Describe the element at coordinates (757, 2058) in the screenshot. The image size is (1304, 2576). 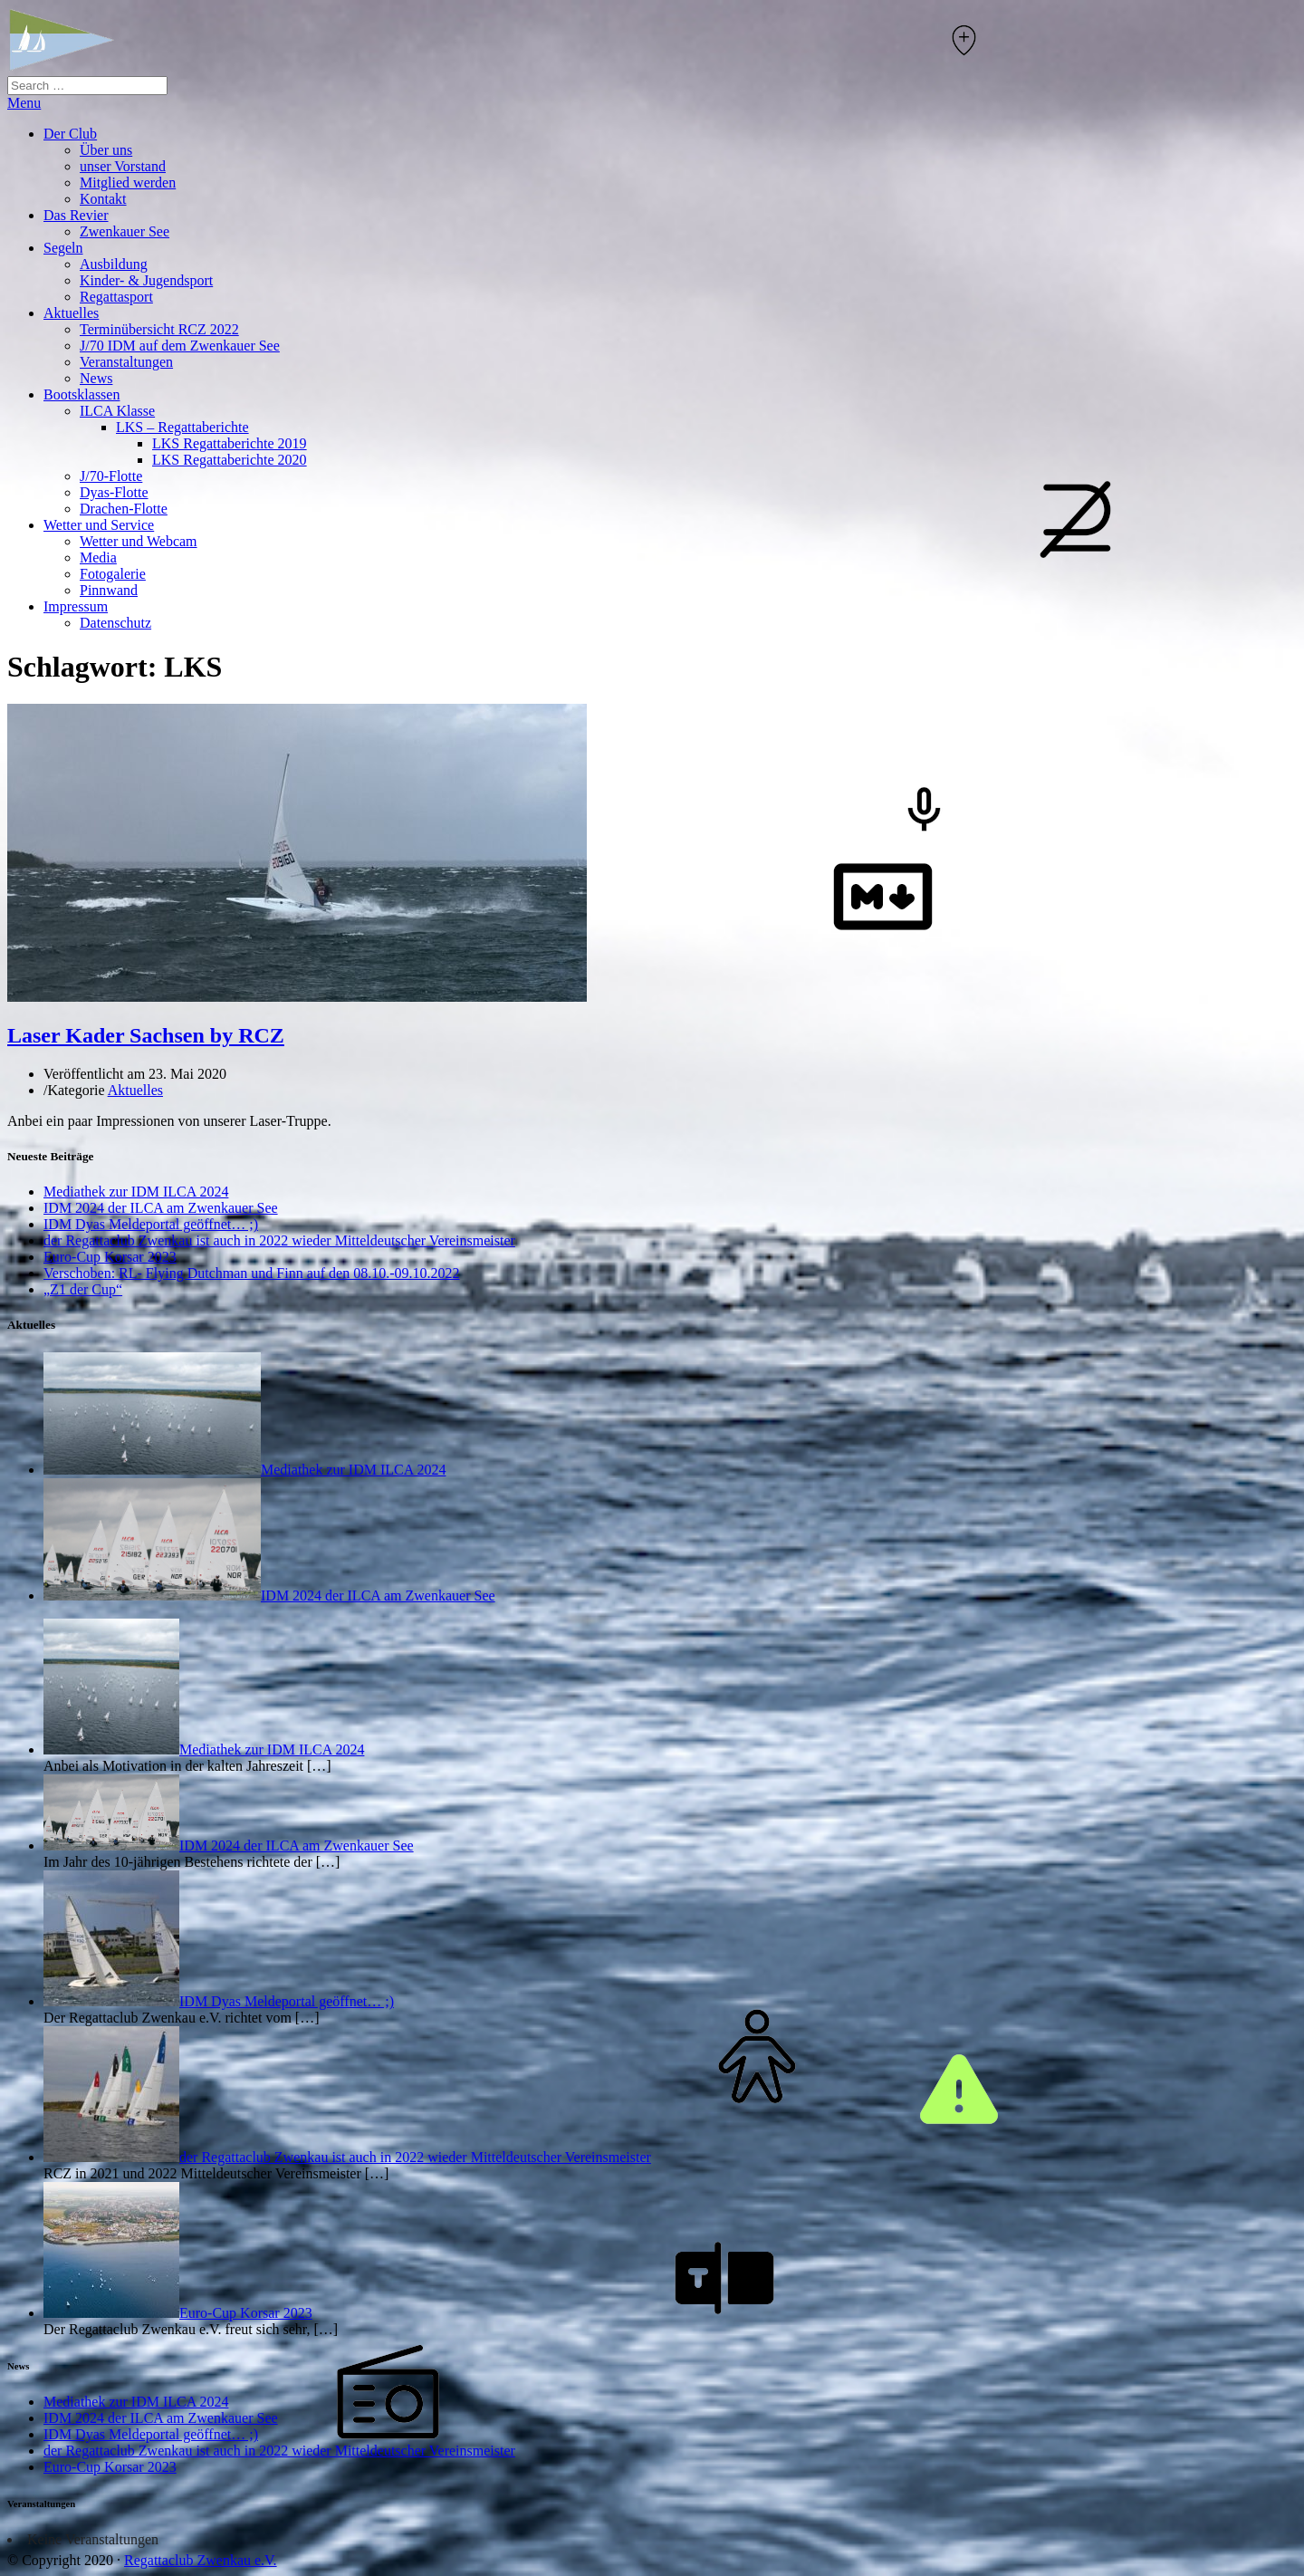
I see `view your profile` at that location.